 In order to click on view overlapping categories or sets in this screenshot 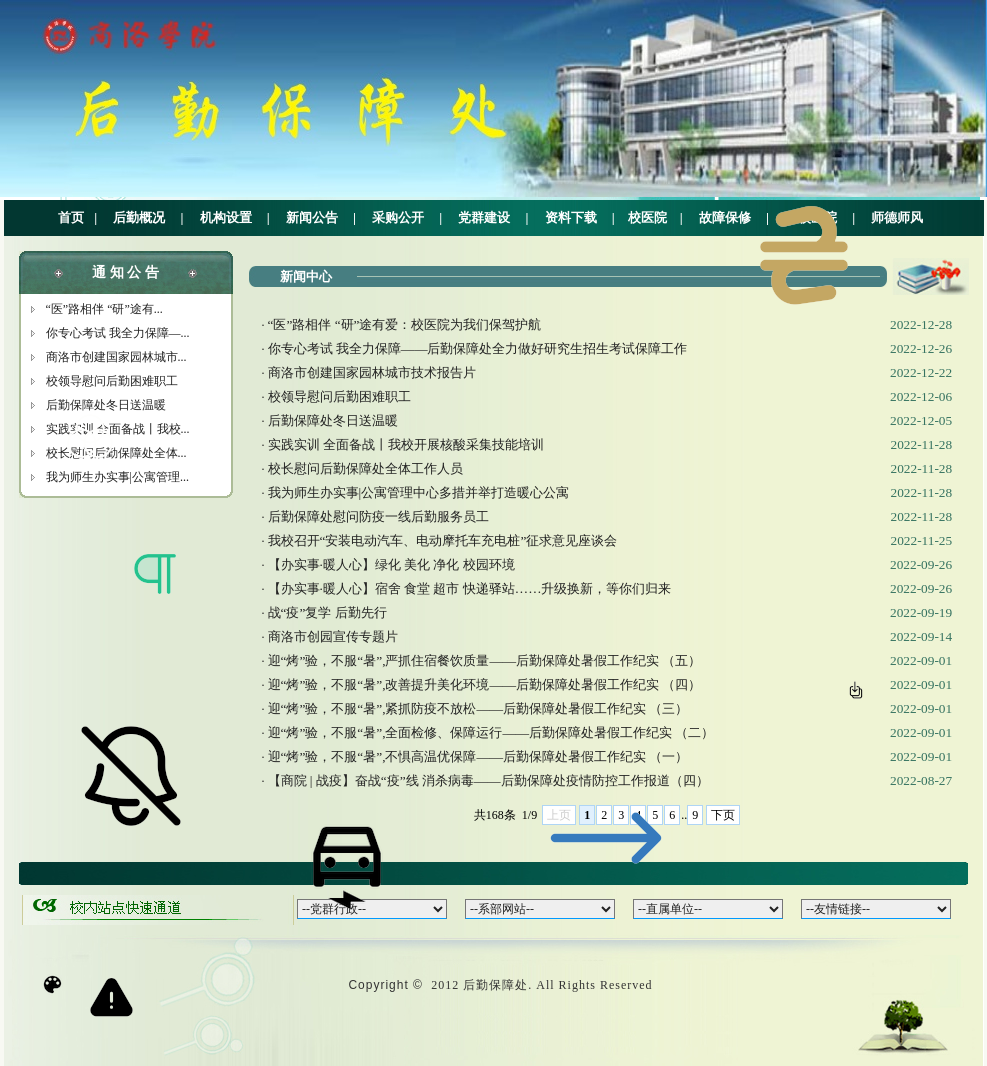, I will do `click(90, 437)`.